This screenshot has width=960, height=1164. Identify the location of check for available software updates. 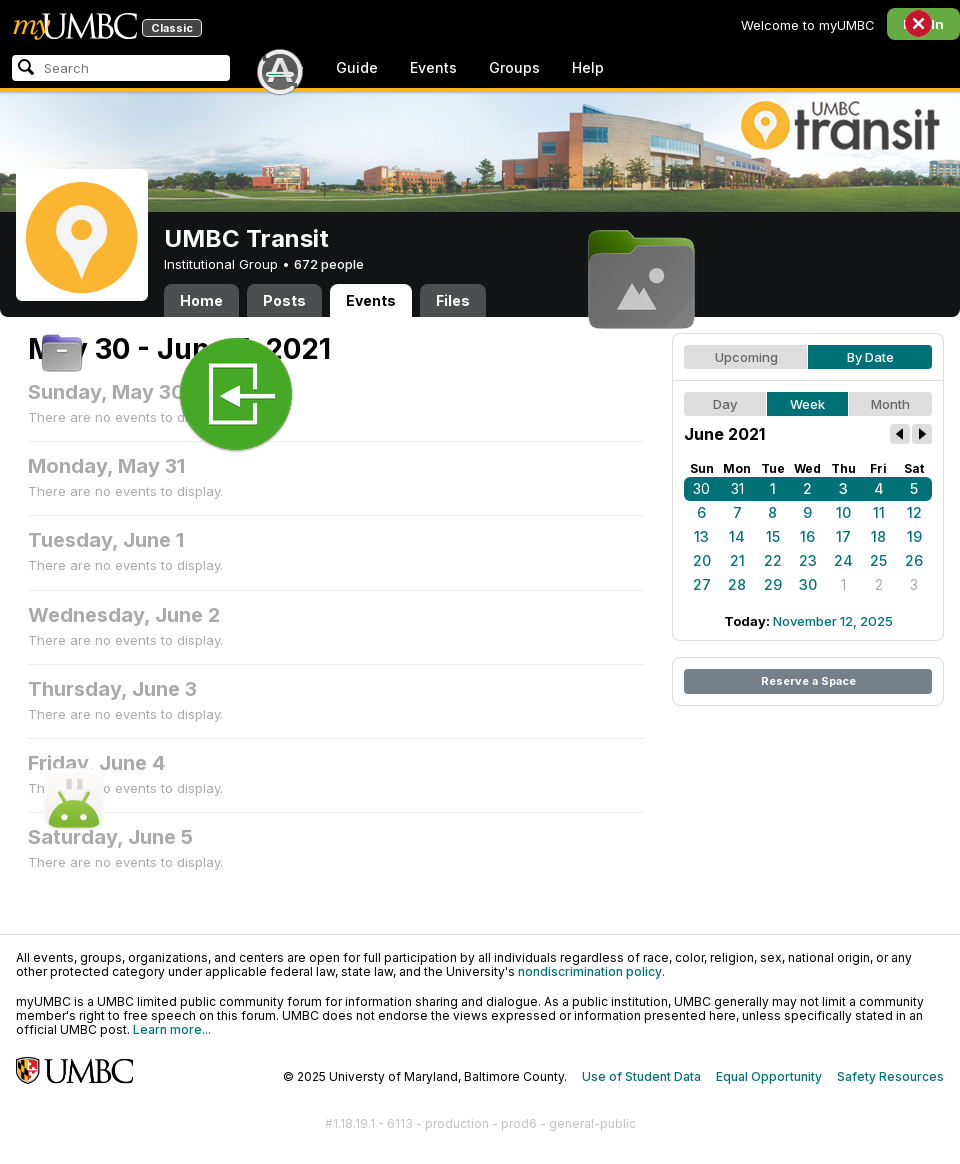
(280, 72).